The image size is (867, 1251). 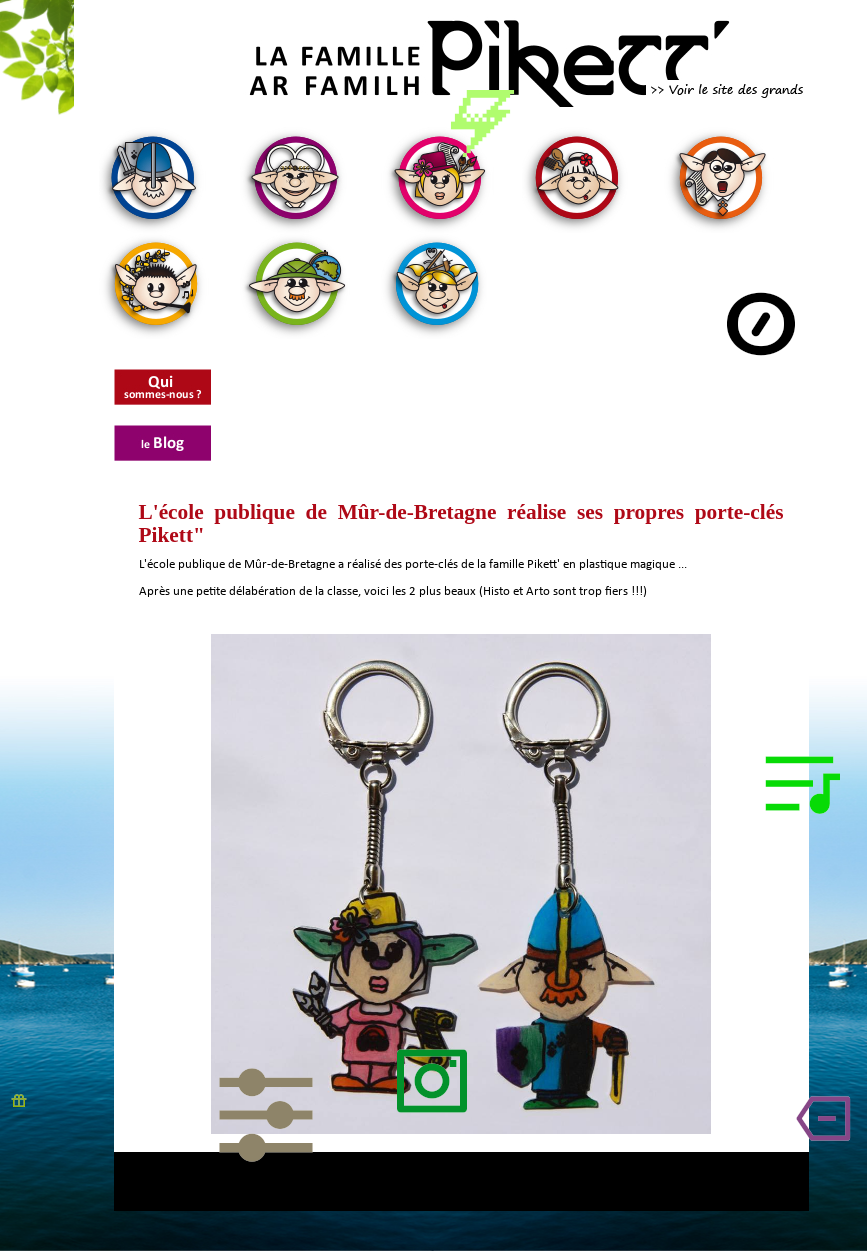 I want to click on adjust audio or equalizer settings, so click(x=266, y=1115).